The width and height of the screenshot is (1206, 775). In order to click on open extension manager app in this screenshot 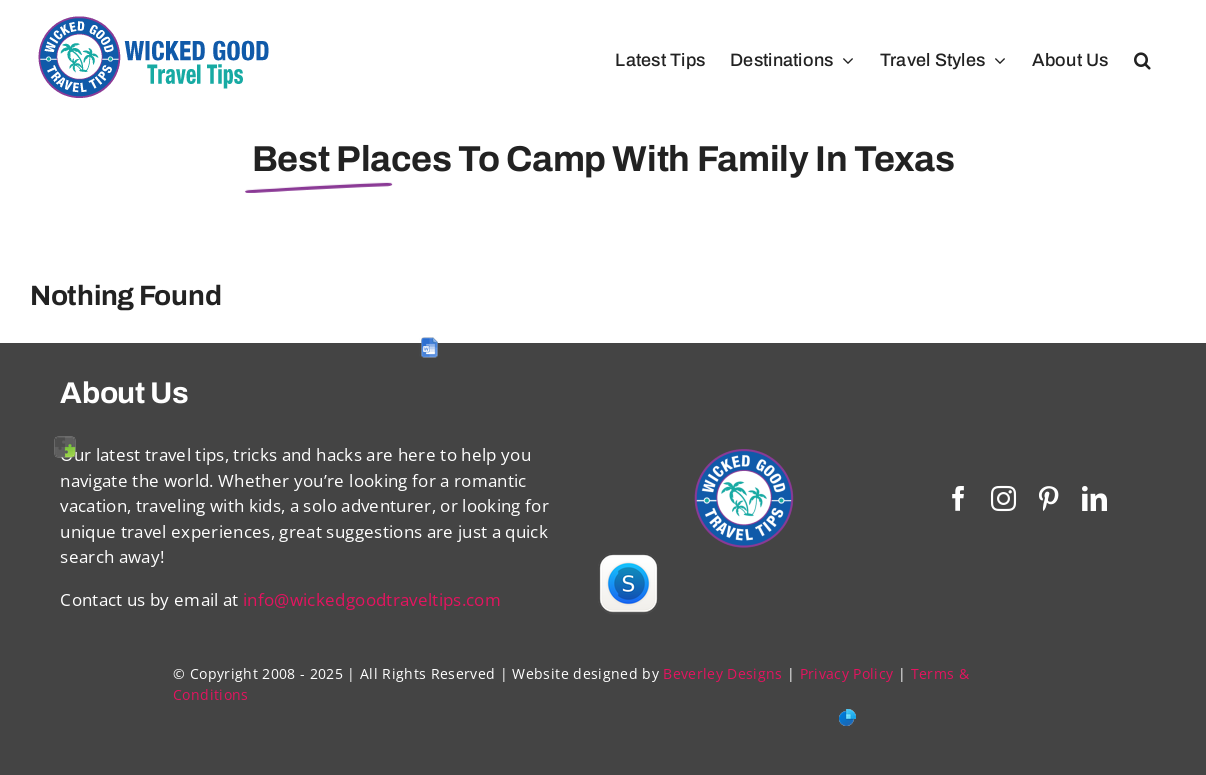, I will do `click(65, 447)`.